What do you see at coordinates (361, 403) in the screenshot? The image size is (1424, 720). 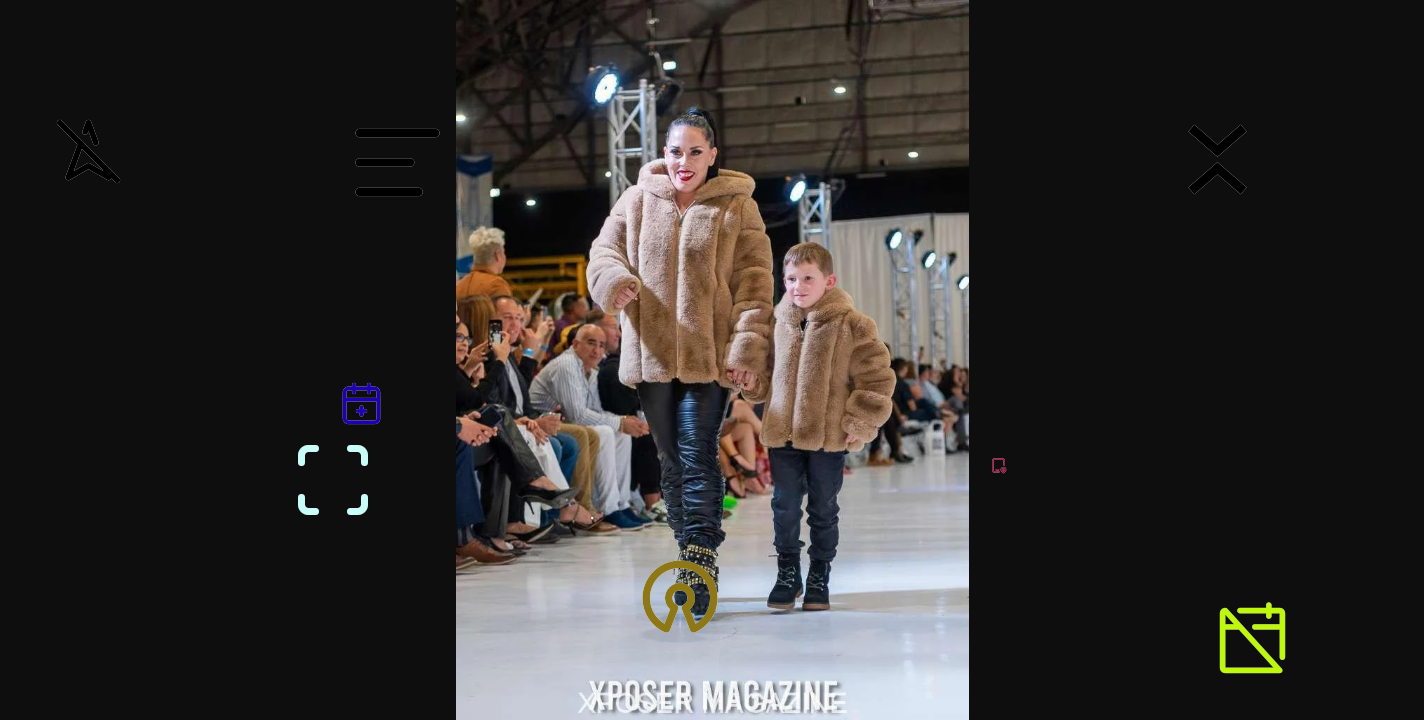 I see `add a new event to calendar` at bounding box center [361, 403].